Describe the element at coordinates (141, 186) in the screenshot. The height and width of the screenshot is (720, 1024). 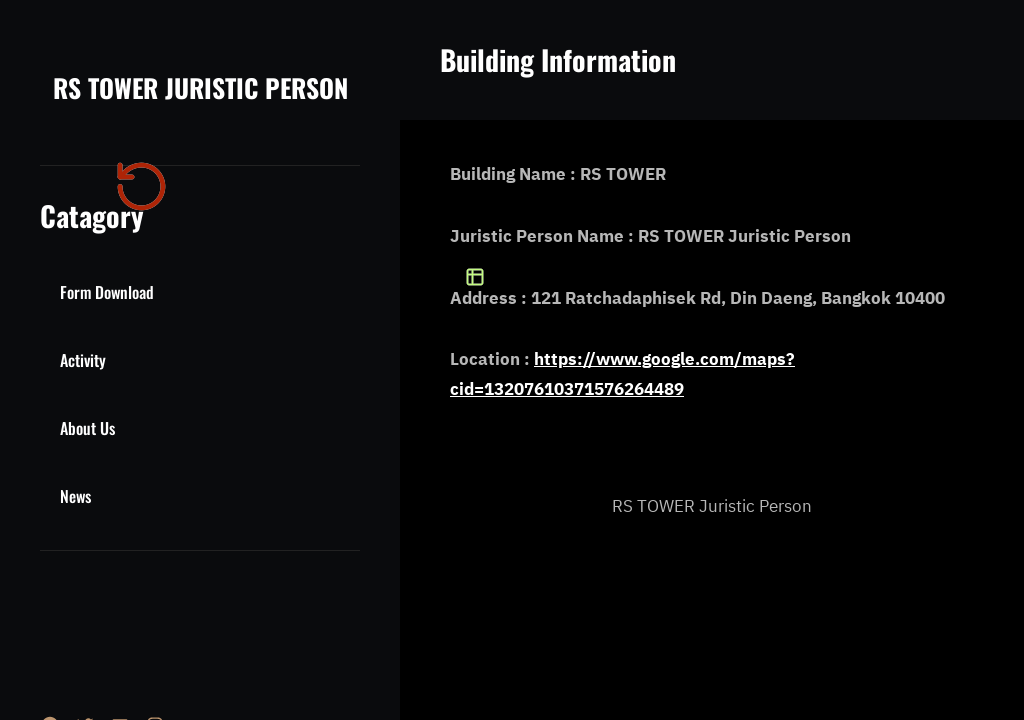
I see `undo the last action` at that location.